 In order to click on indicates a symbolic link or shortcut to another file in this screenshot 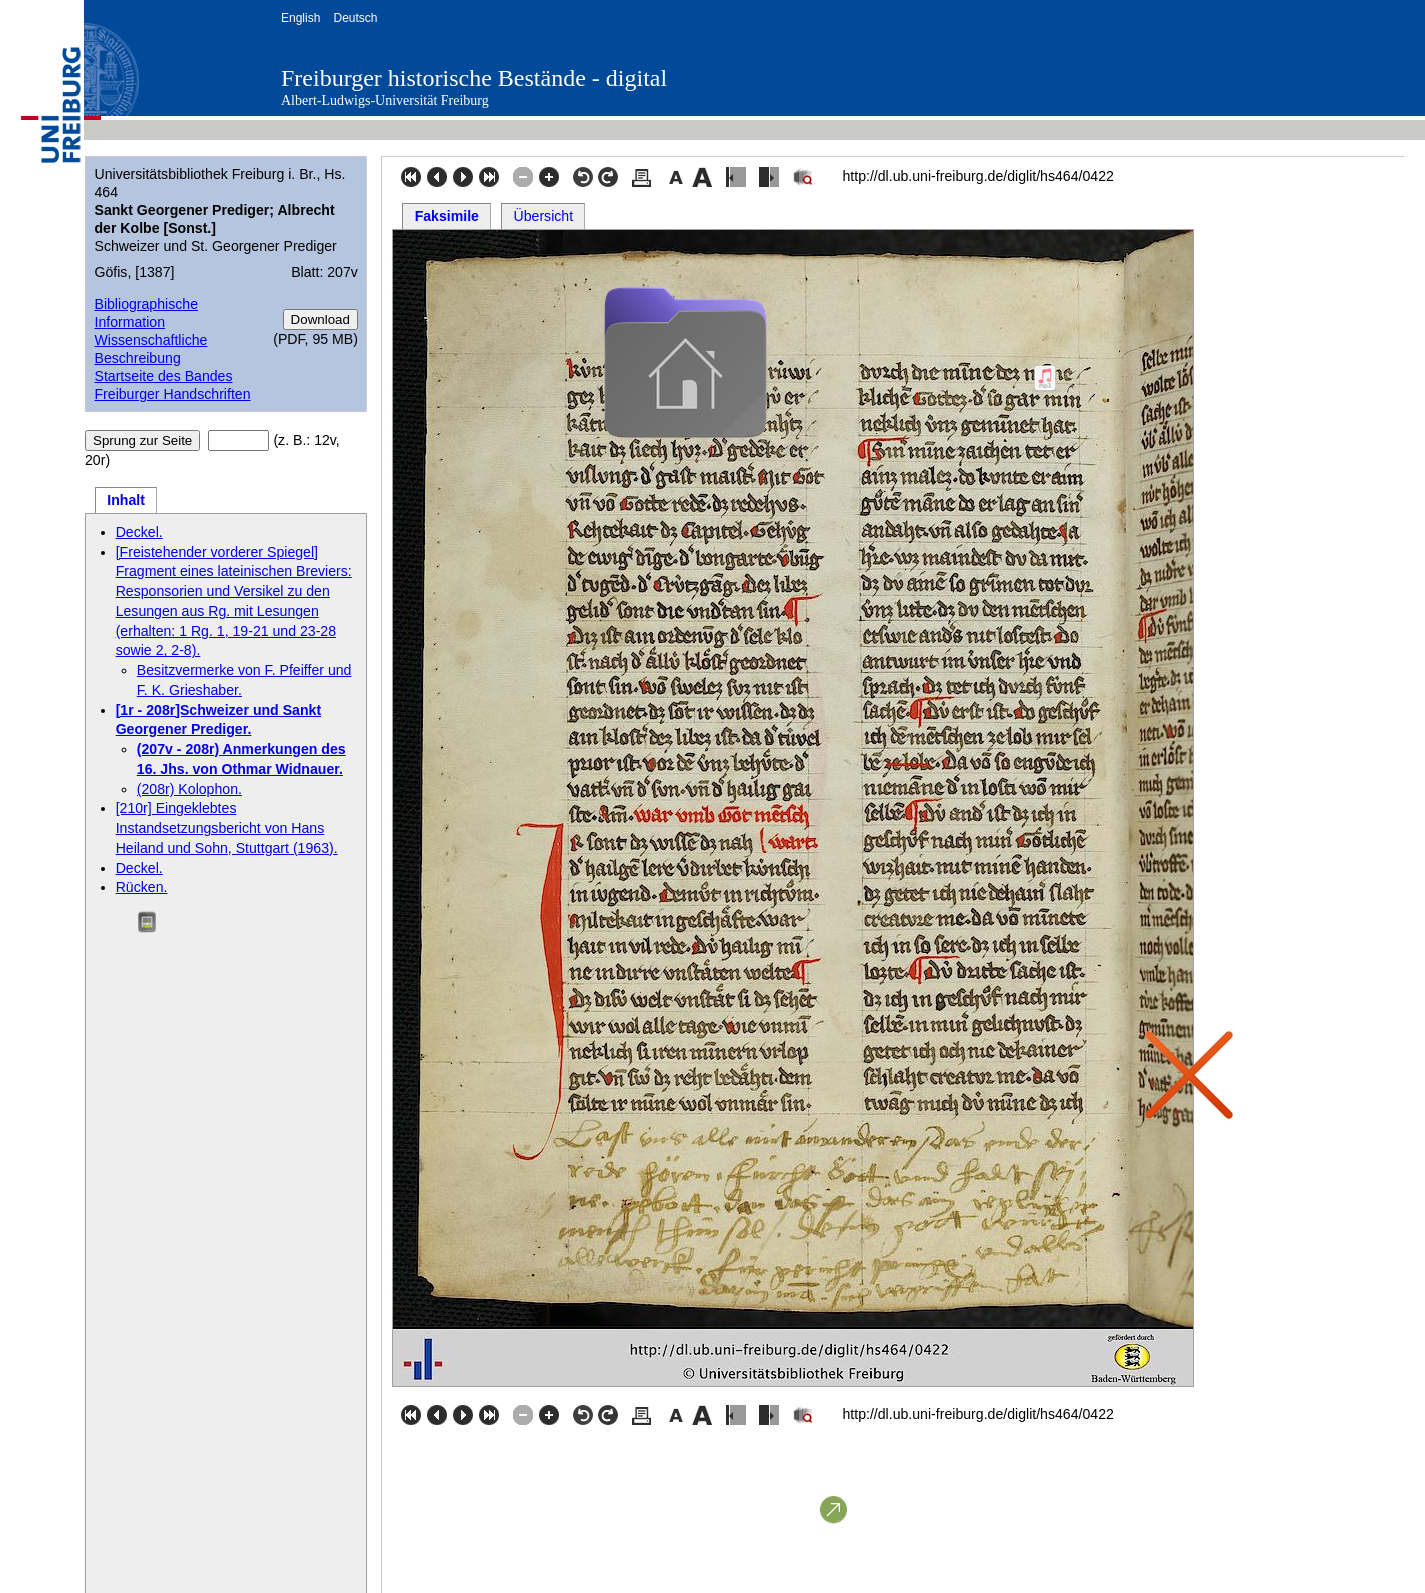, I will do `click(833, 1509)`.